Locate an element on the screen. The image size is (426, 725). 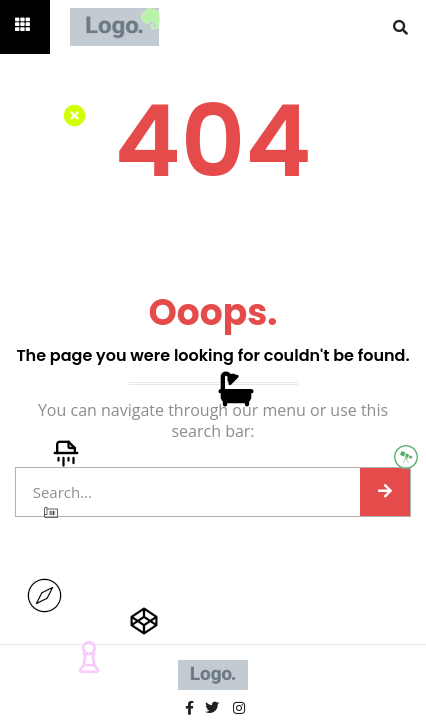
view bathroom amenities is located at coordinates (236, 389).